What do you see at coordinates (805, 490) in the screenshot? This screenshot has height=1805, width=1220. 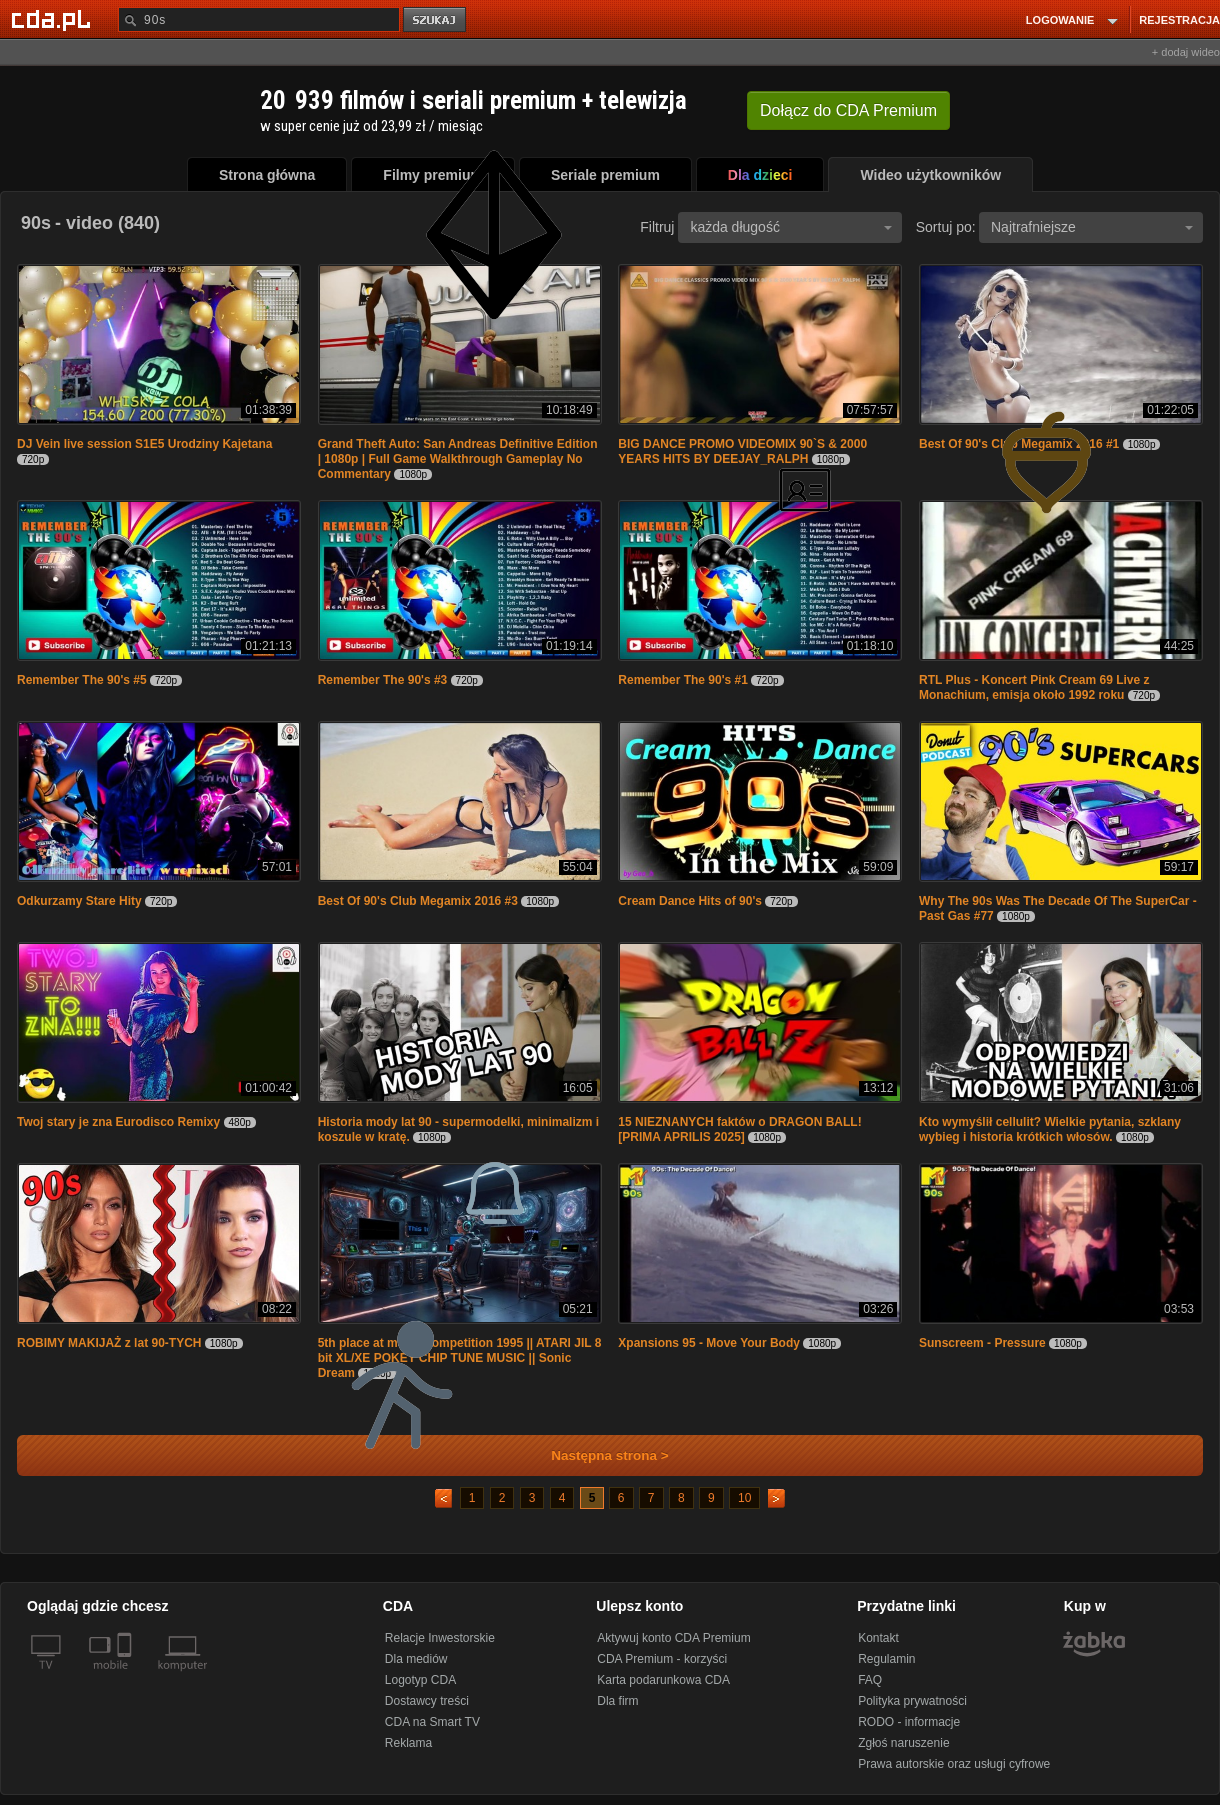 I see `view your profile or account information` at bounding box center [805, 490].